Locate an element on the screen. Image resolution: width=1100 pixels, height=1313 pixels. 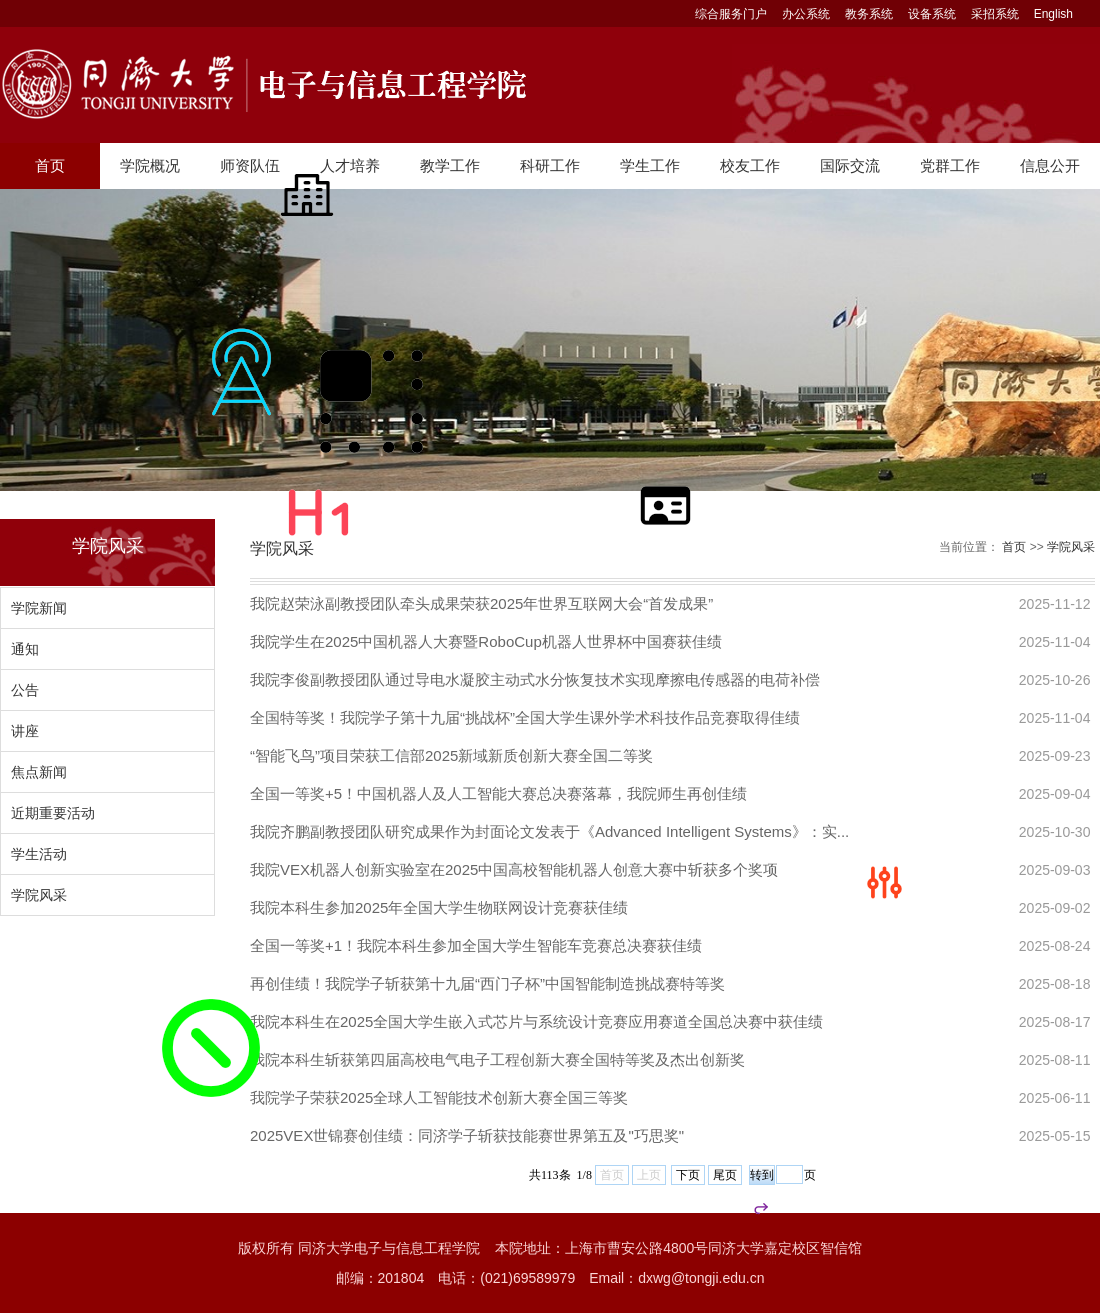
view apartment or residential listings is located at coordinates (307, 195).